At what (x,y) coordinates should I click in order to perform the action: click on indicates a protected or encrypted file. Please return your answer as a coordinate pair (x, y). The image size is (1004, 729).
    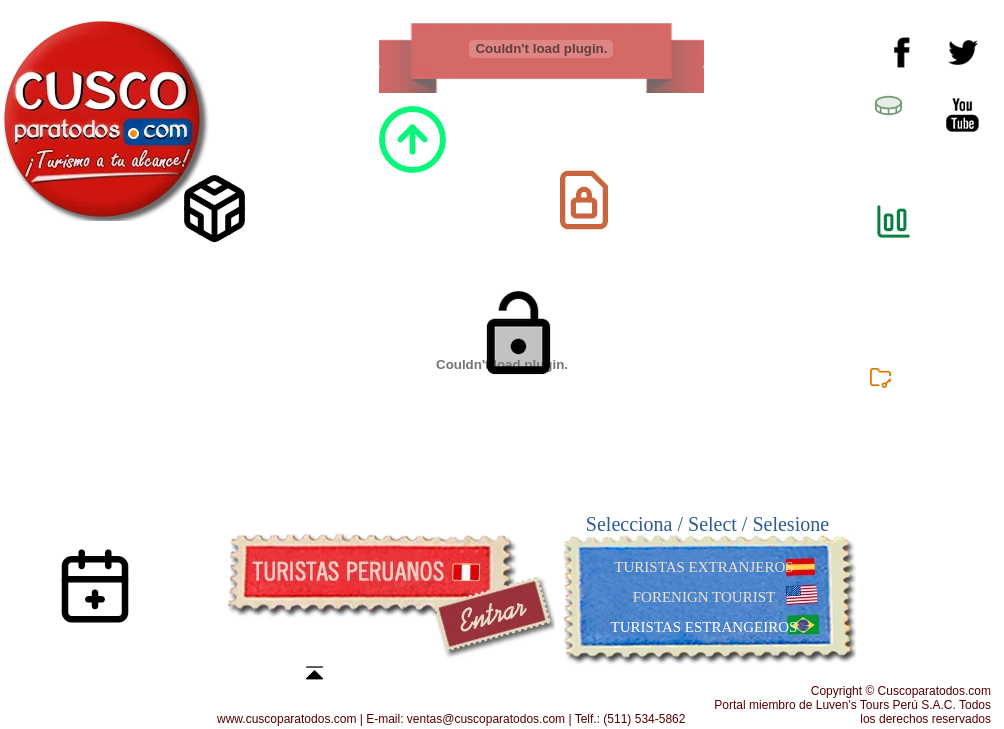
    Looking at the image, I should click on (584, 200).